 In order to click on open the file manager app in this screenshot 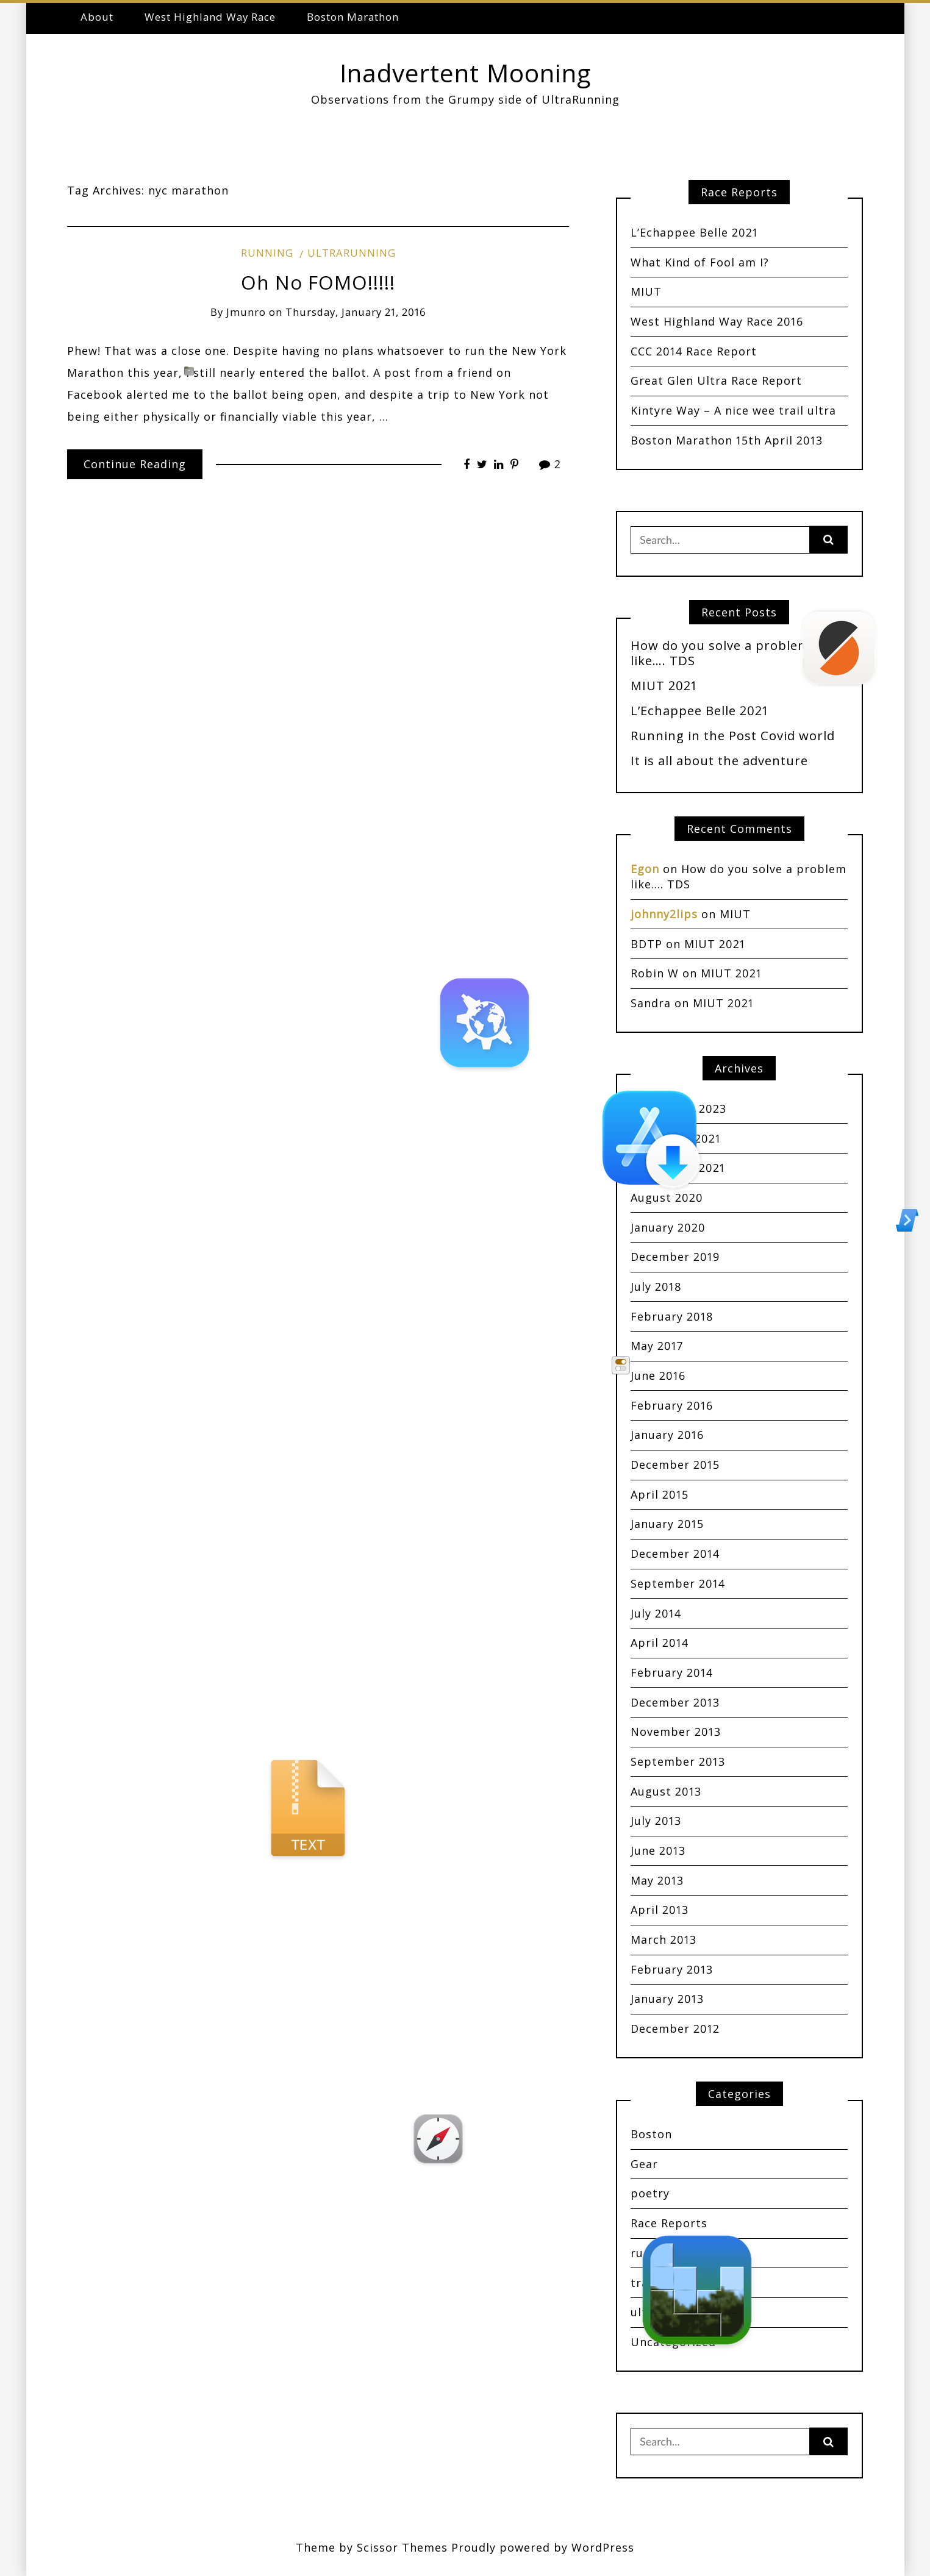, I will do `click(189, 371)`.